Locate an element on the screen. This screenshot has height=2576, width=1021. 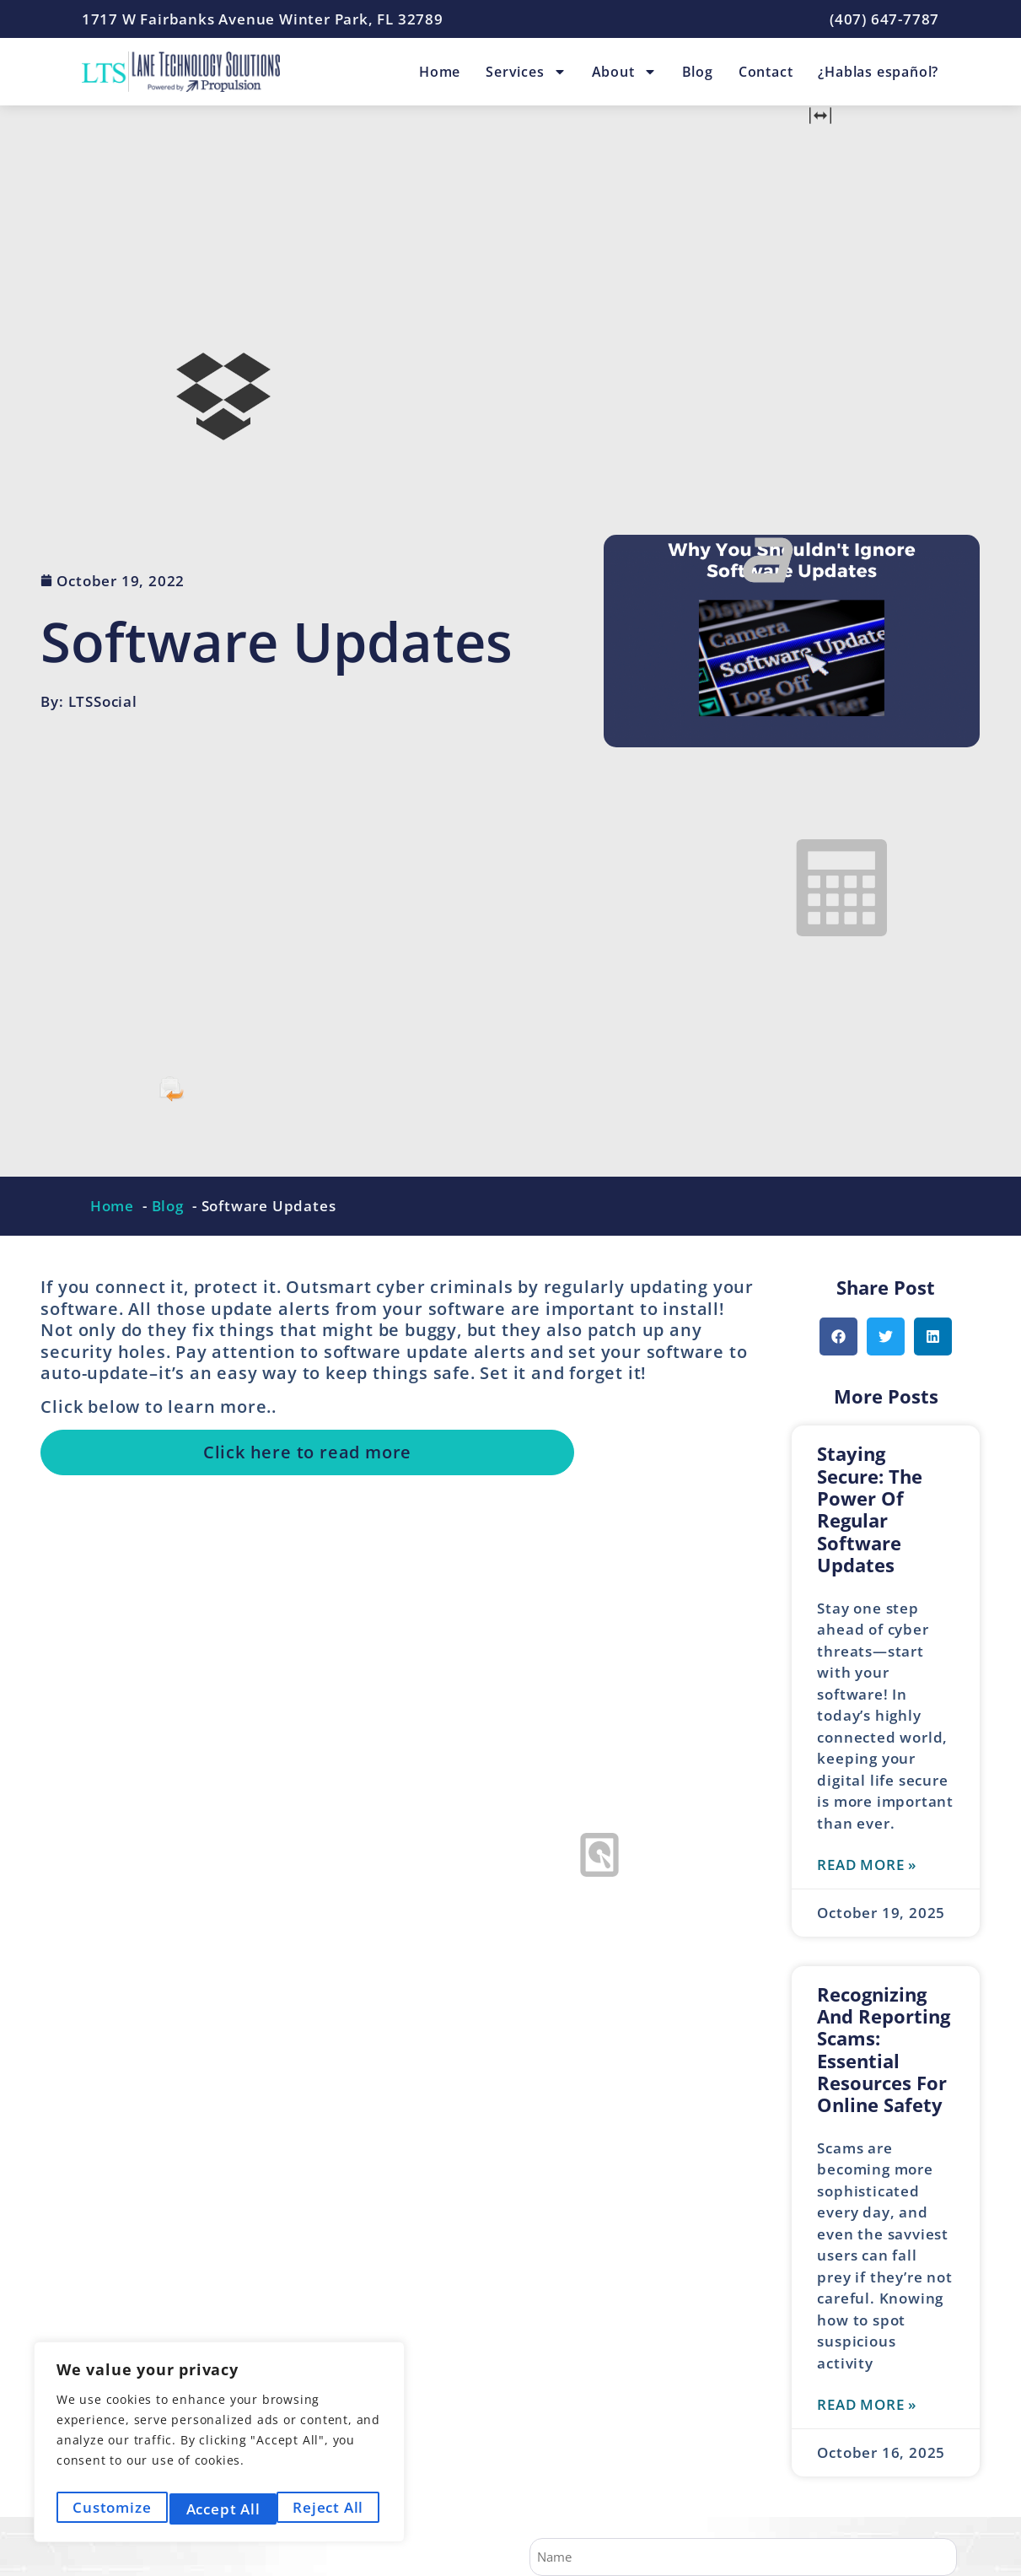
apply italic formatting to selected text is located at coordinates (771, 560).